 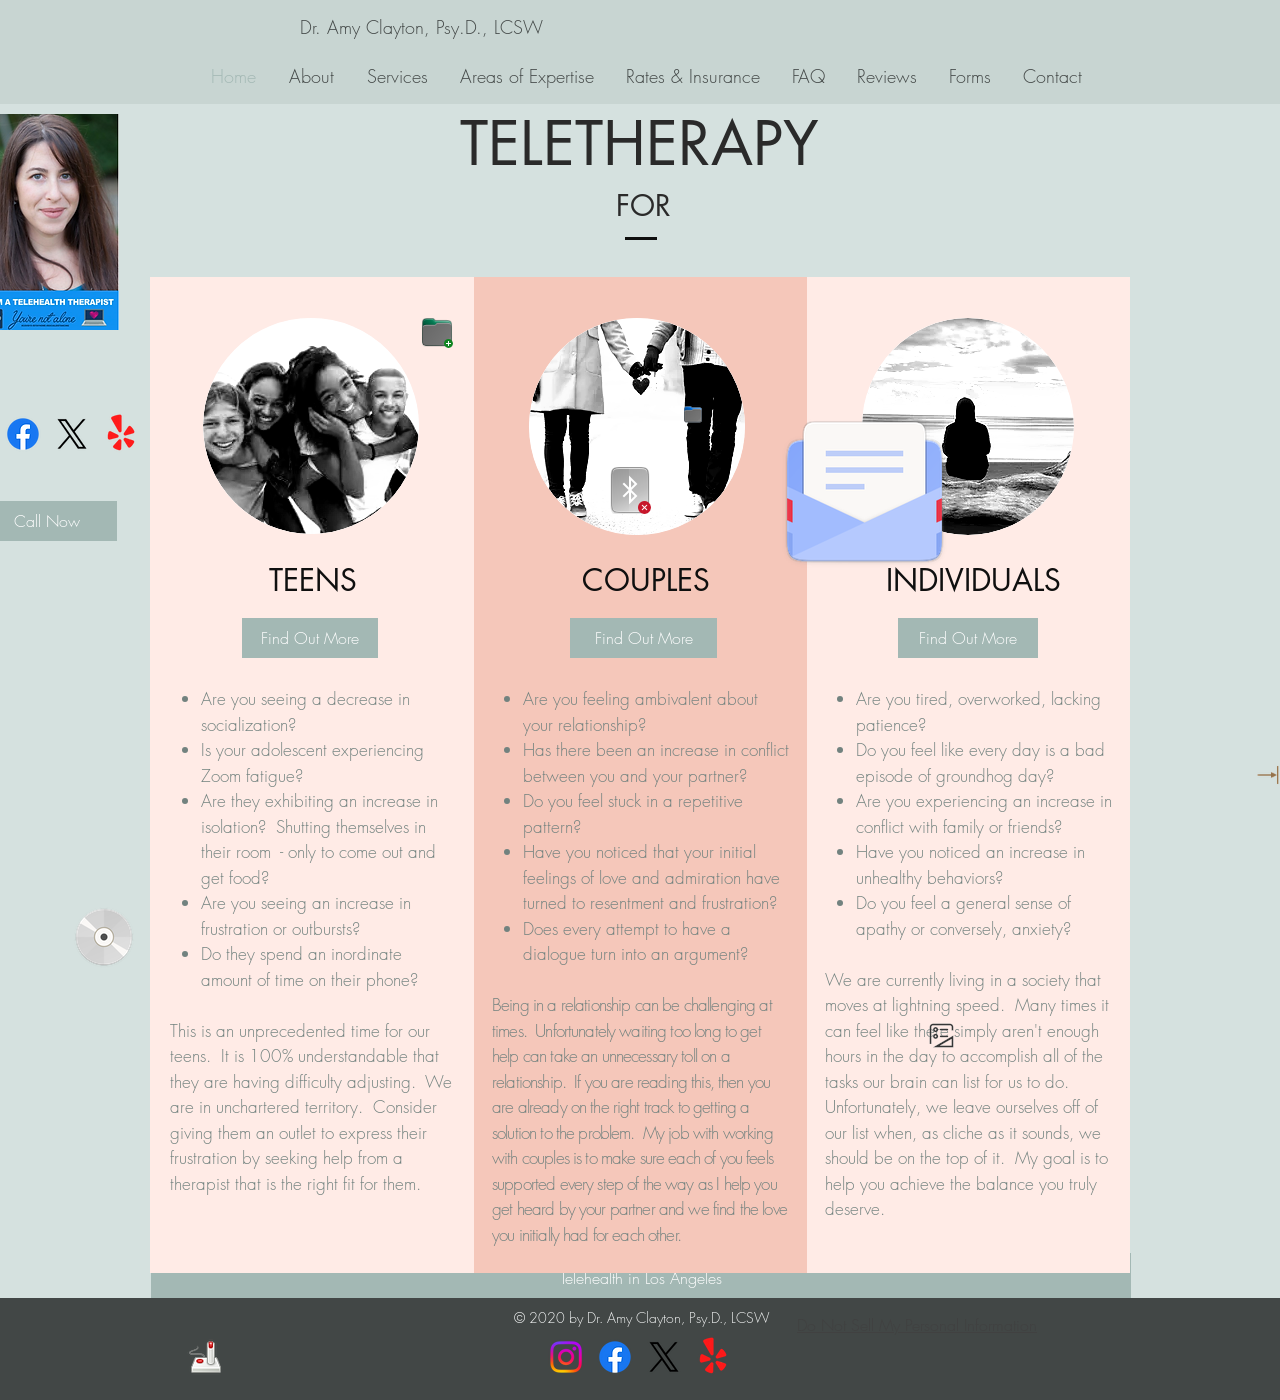 I want to click on open GNOME Glade interface designer, so click(x=941, y=1035).